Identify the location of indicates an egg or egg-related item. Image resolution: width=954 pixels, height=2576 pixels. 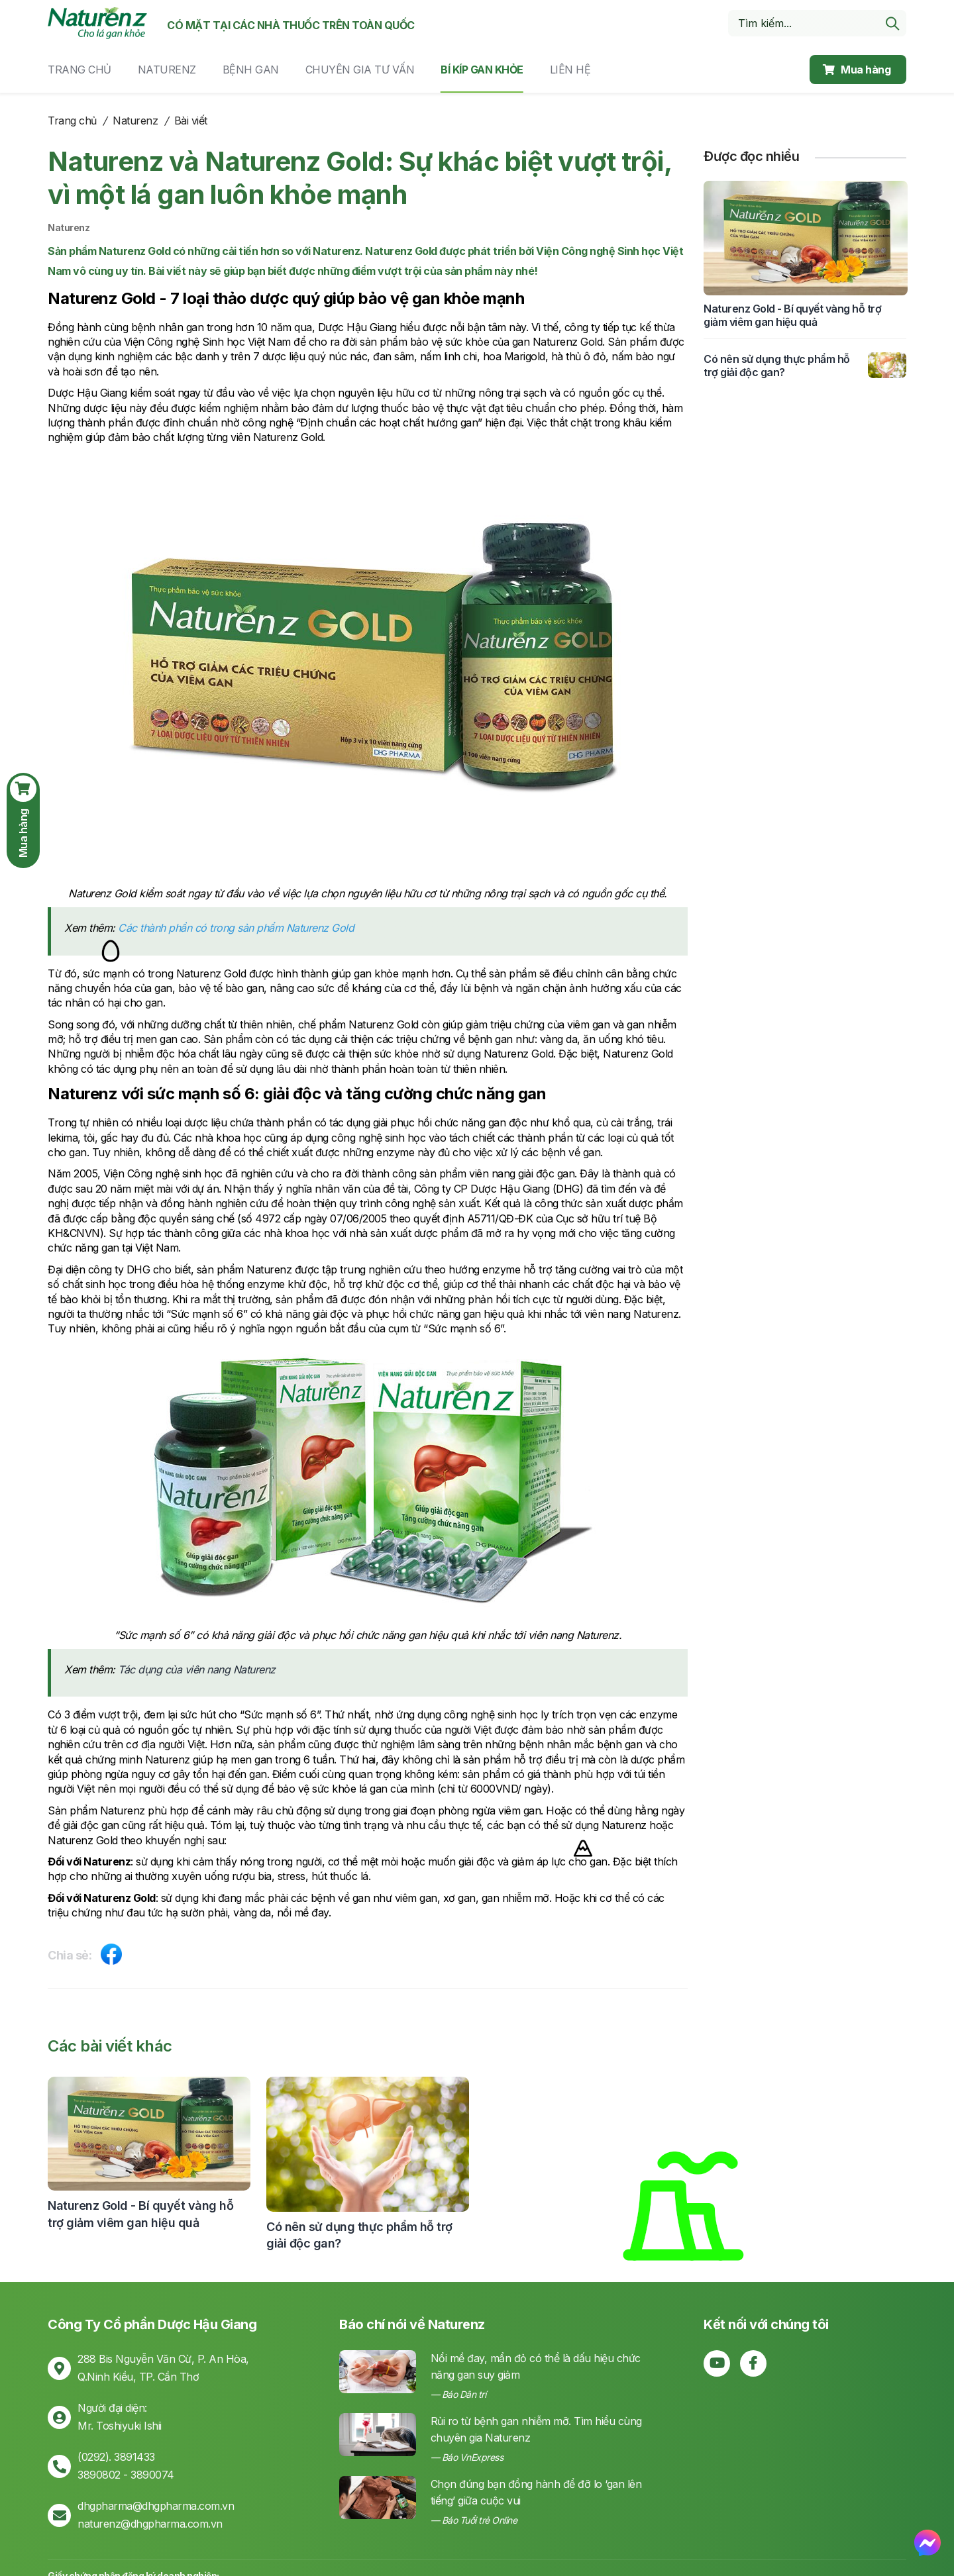
(111, 951).